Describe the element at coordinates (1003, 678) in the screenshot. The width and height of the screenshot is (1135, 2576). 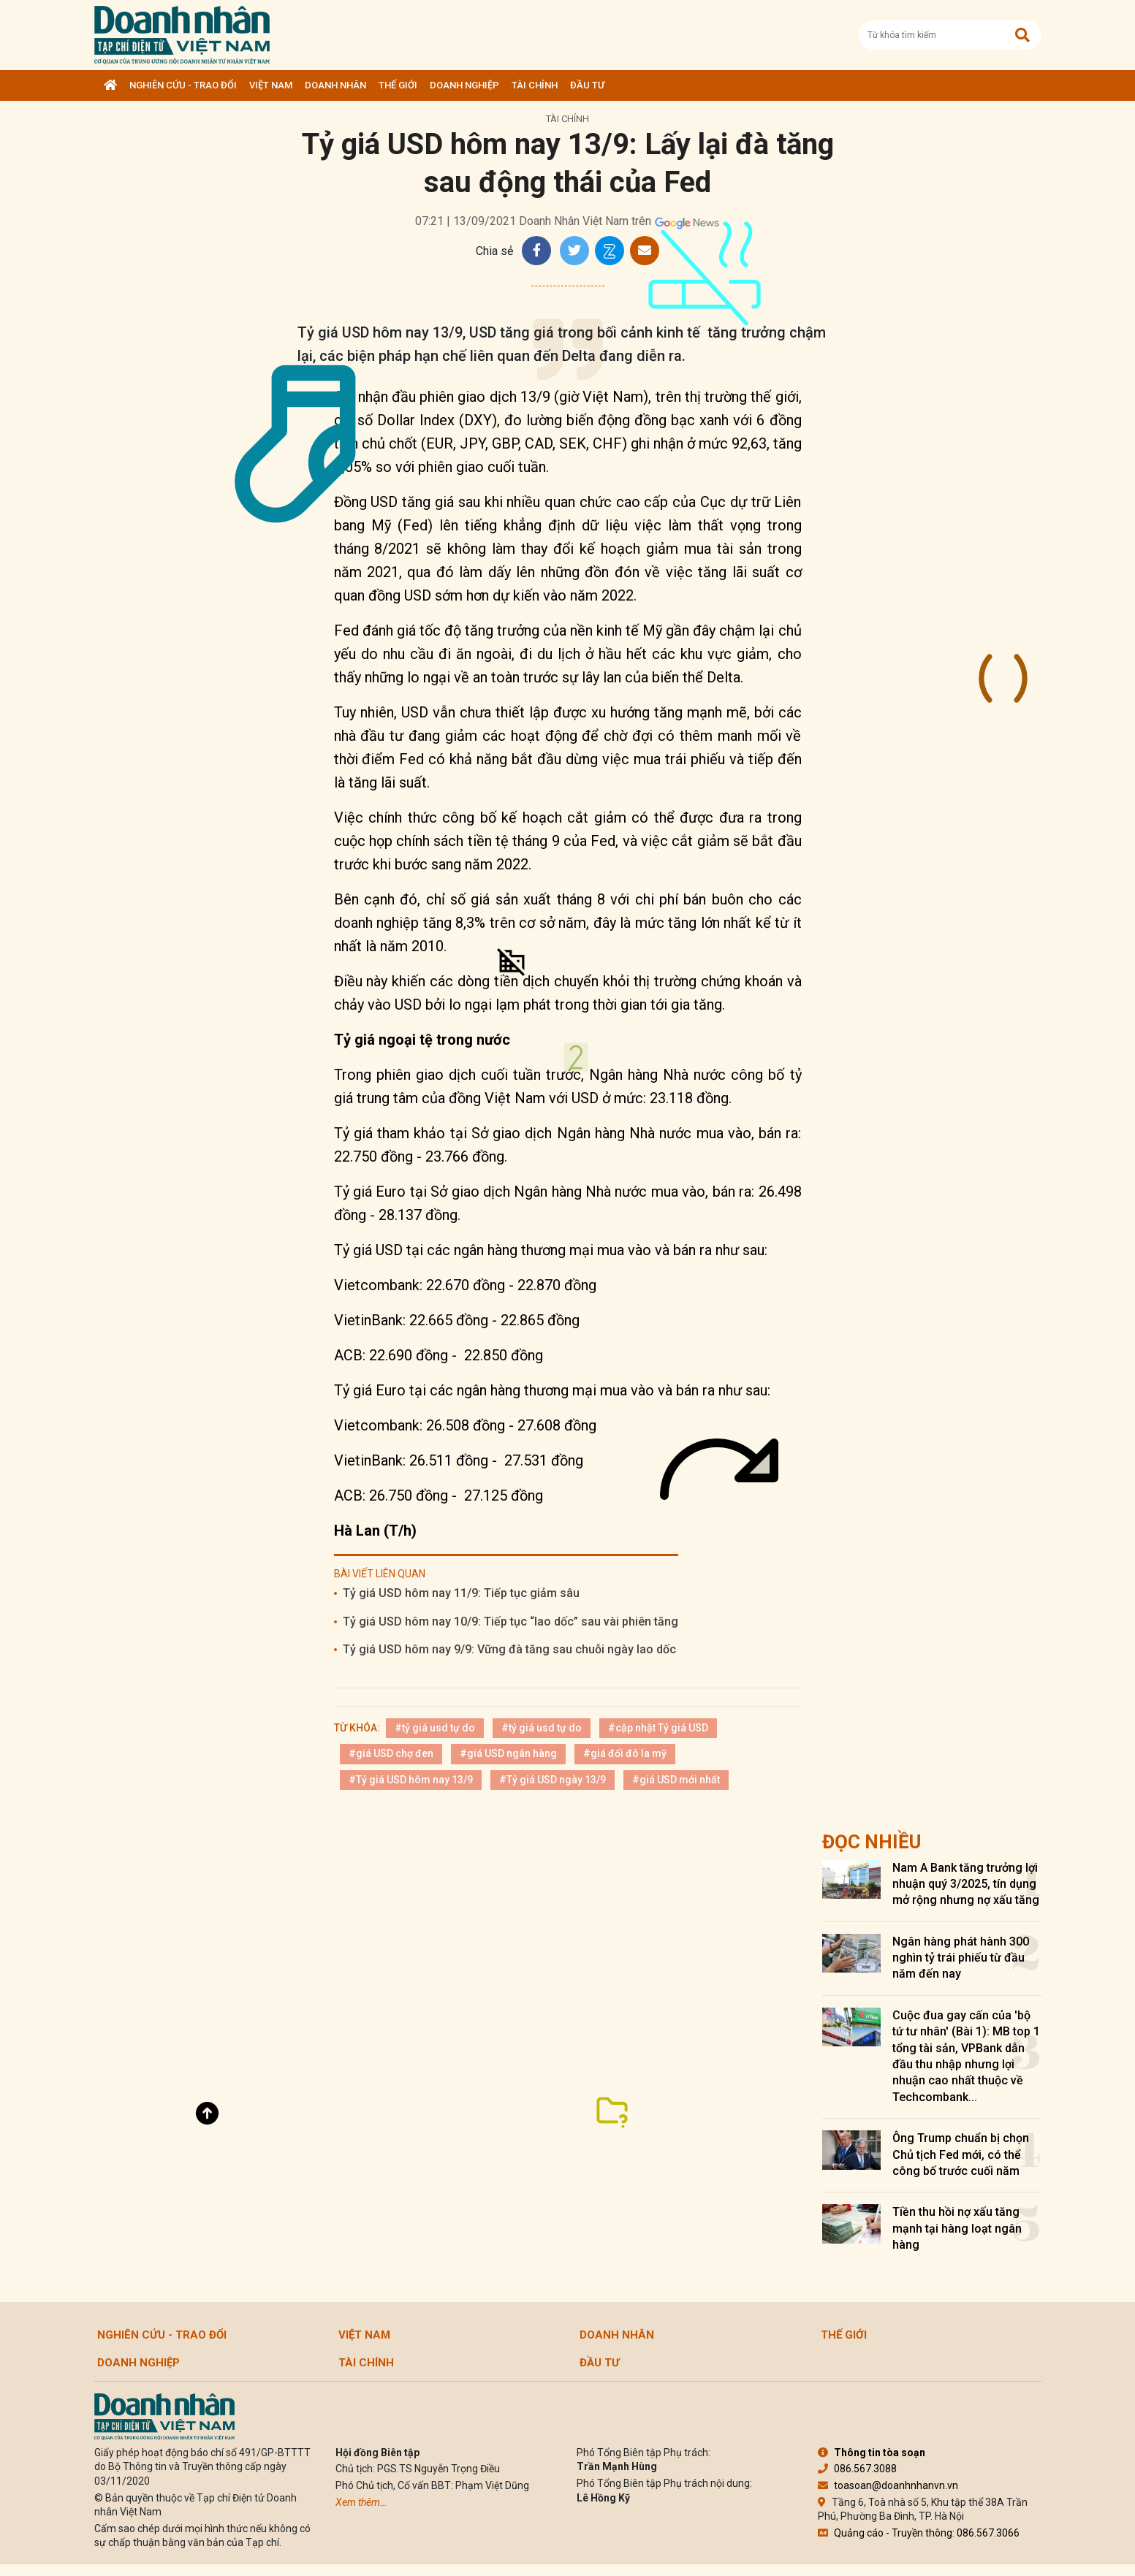
I see `insert parentheses in text editor` at that location.